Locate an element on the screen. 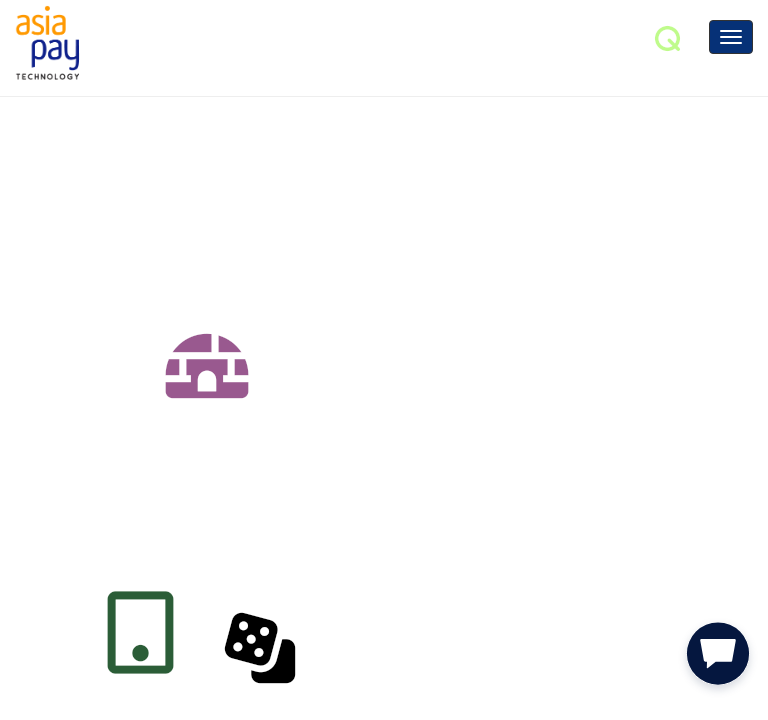 This screenshot has height=720, width=768. randomize or shuffle content is located at coordinates (260, 648).